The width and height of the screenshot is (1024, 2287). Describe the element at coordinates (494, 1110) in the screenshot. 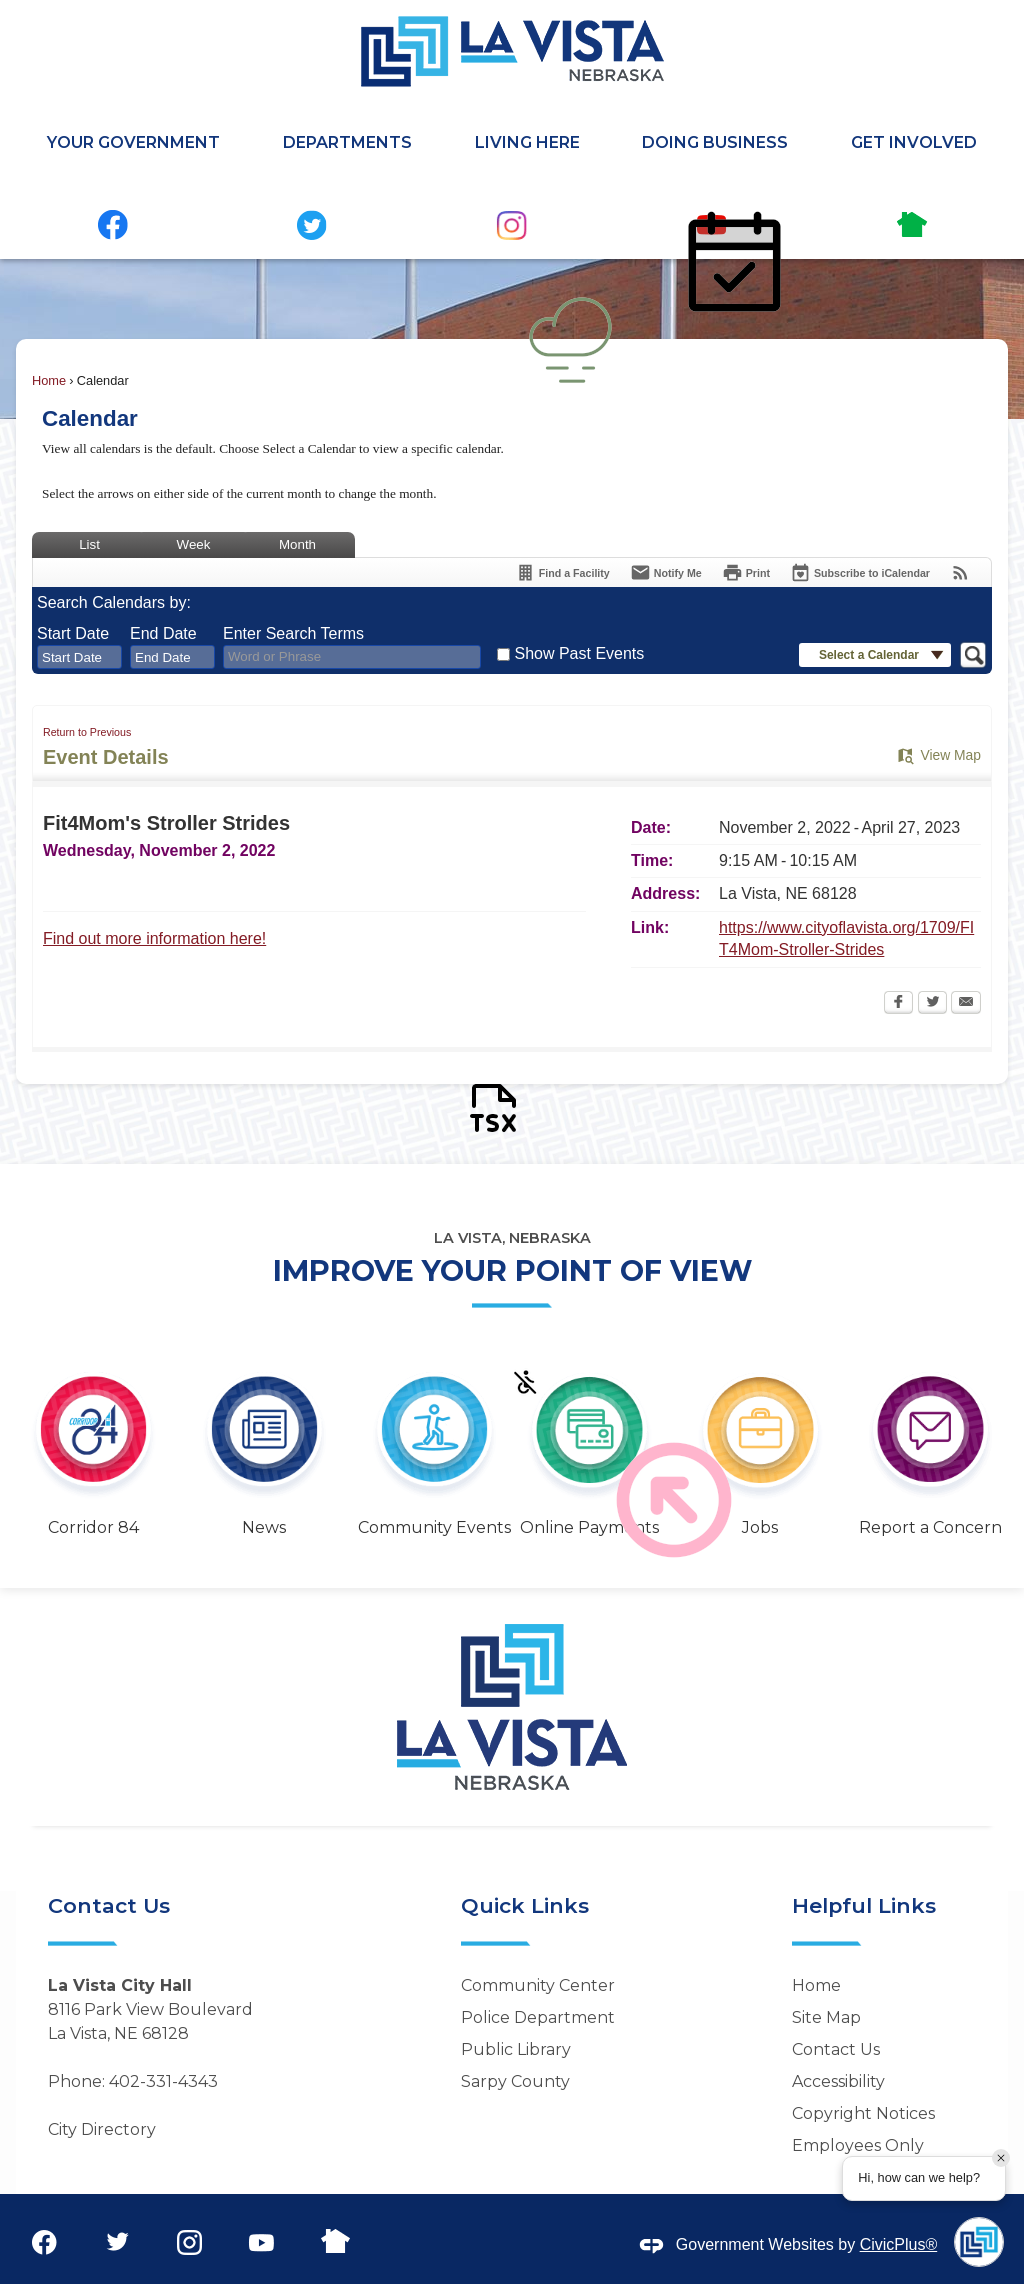

I see `open a TypeScript JSX file` at that location.